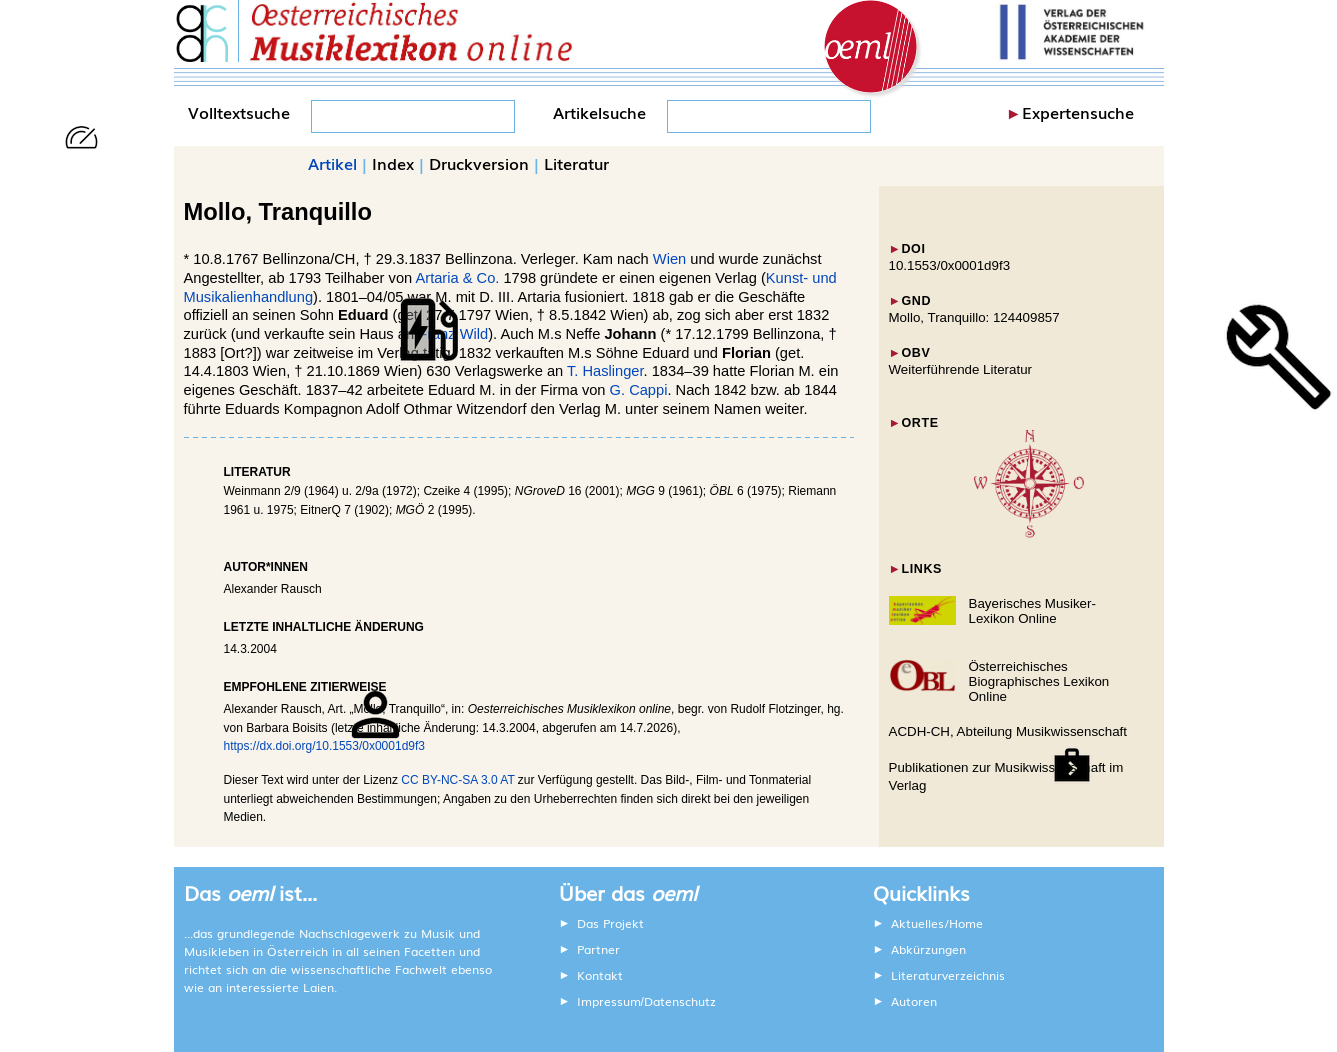  What do you see at coordinates (1279, 357) in the screenshot?
I see `access settings or configuration options` at bounding box center [1279, 357].